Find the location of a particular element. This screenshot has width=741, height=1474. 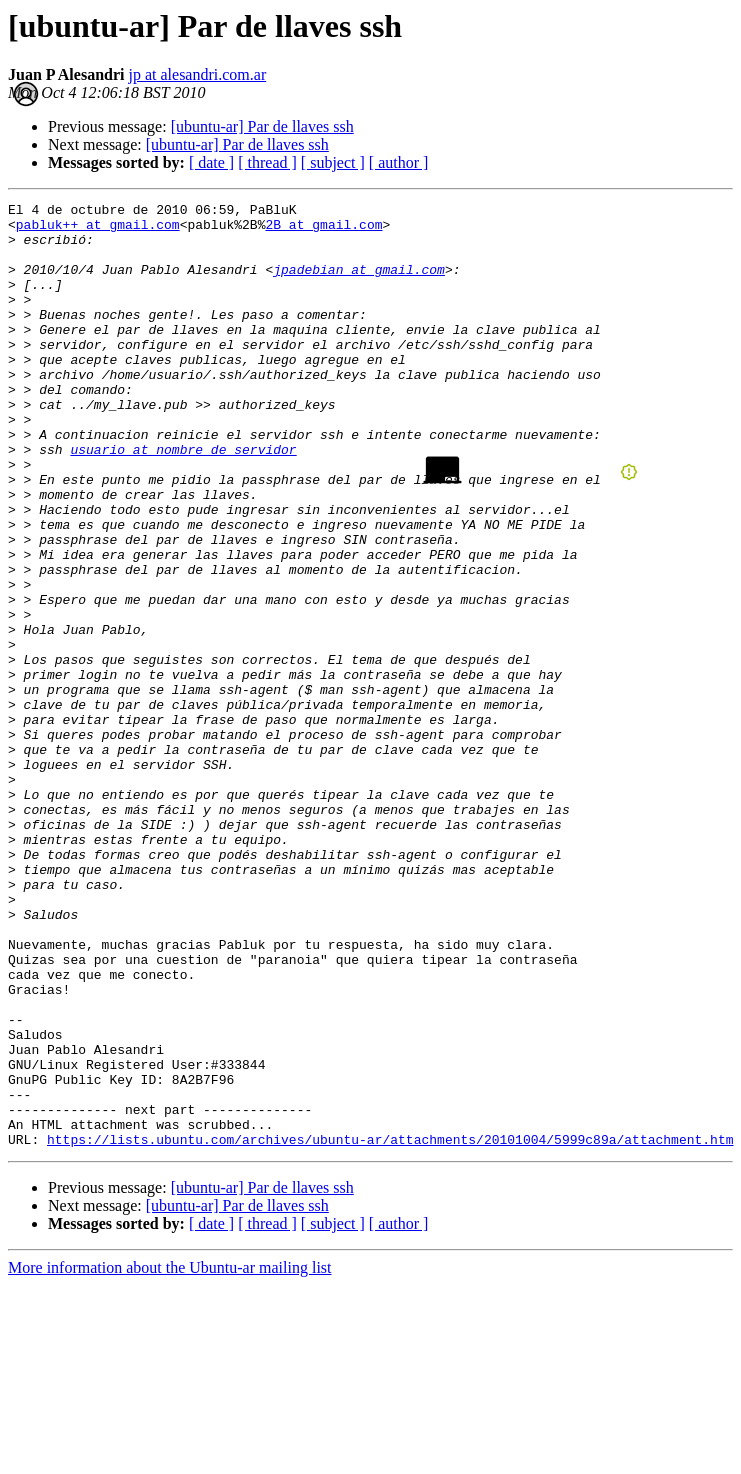

indicates a warning or alert requiring attention is located at coordinates (629, 472).